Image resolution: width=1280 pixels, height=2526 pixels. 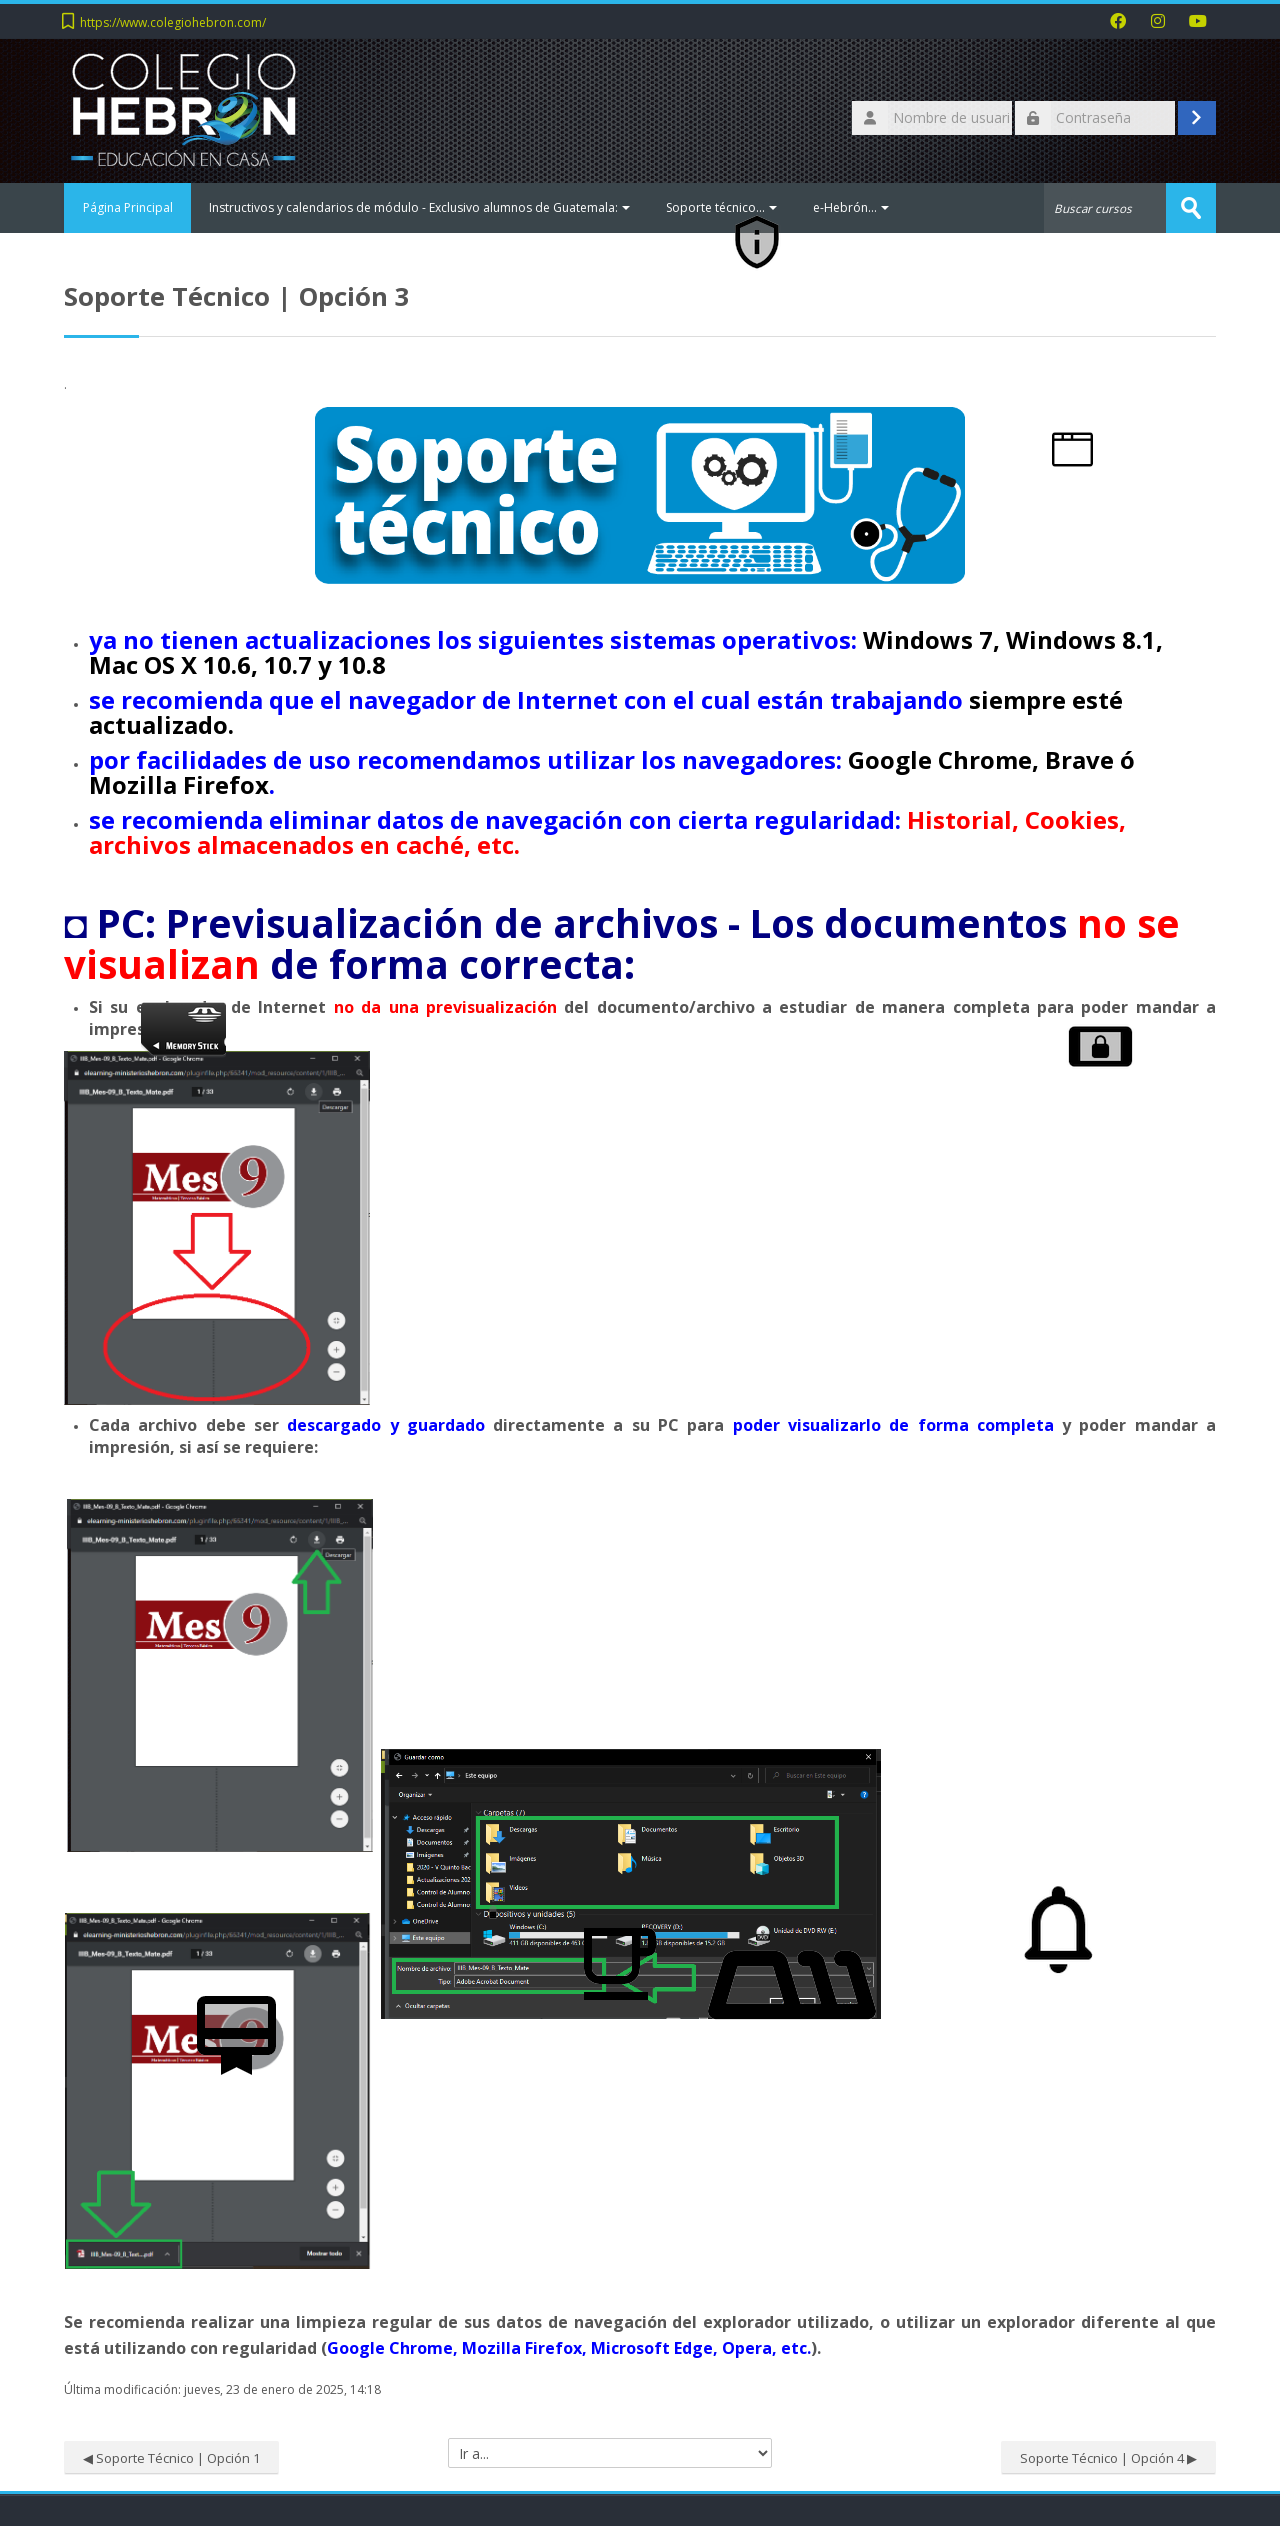 I want to click on switch between open browser tabs, so click(x=792, y=1985).